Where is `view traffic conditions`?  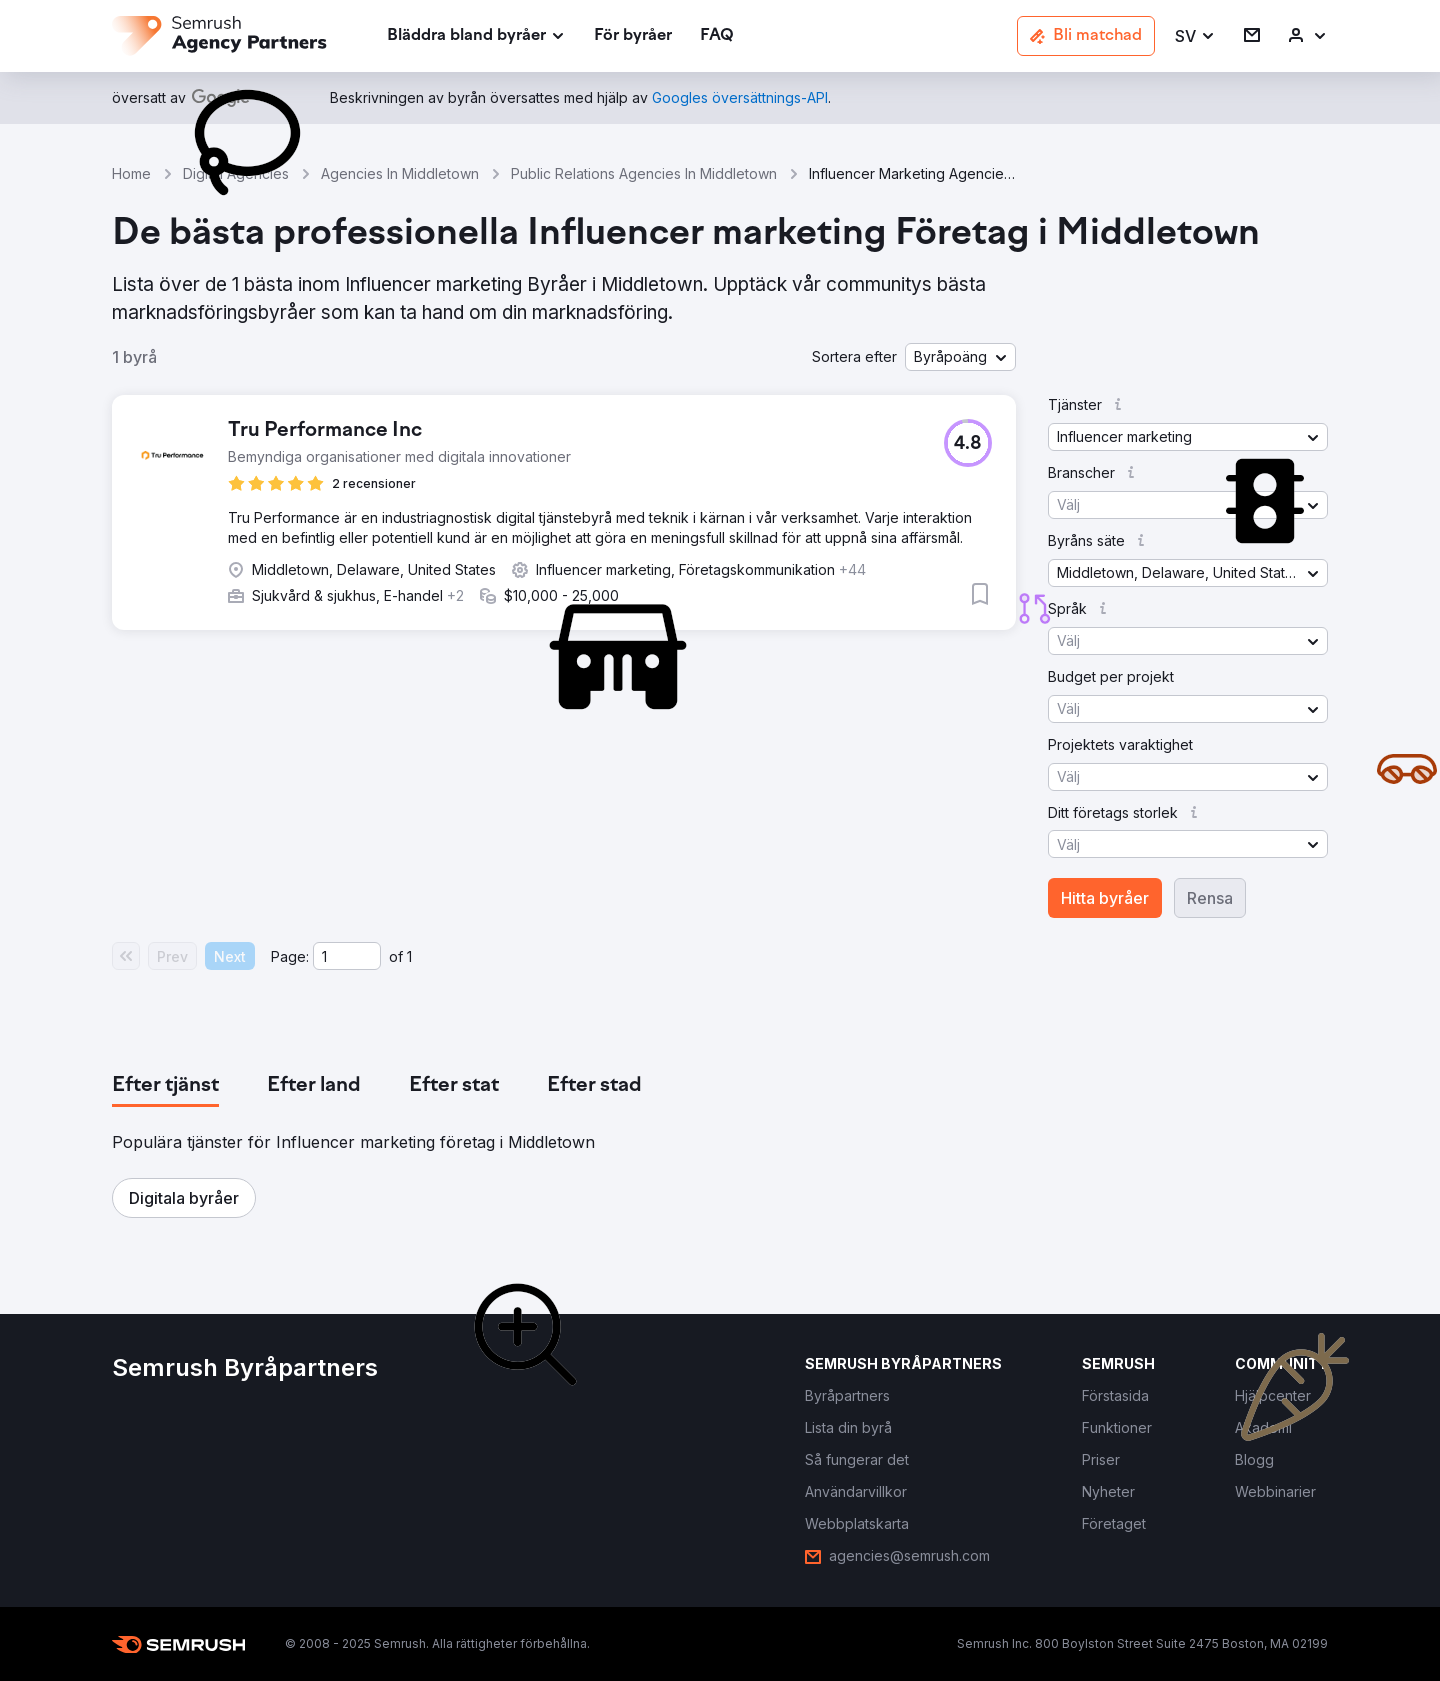 view traffic conditions is located at coordinates (1265, 501).